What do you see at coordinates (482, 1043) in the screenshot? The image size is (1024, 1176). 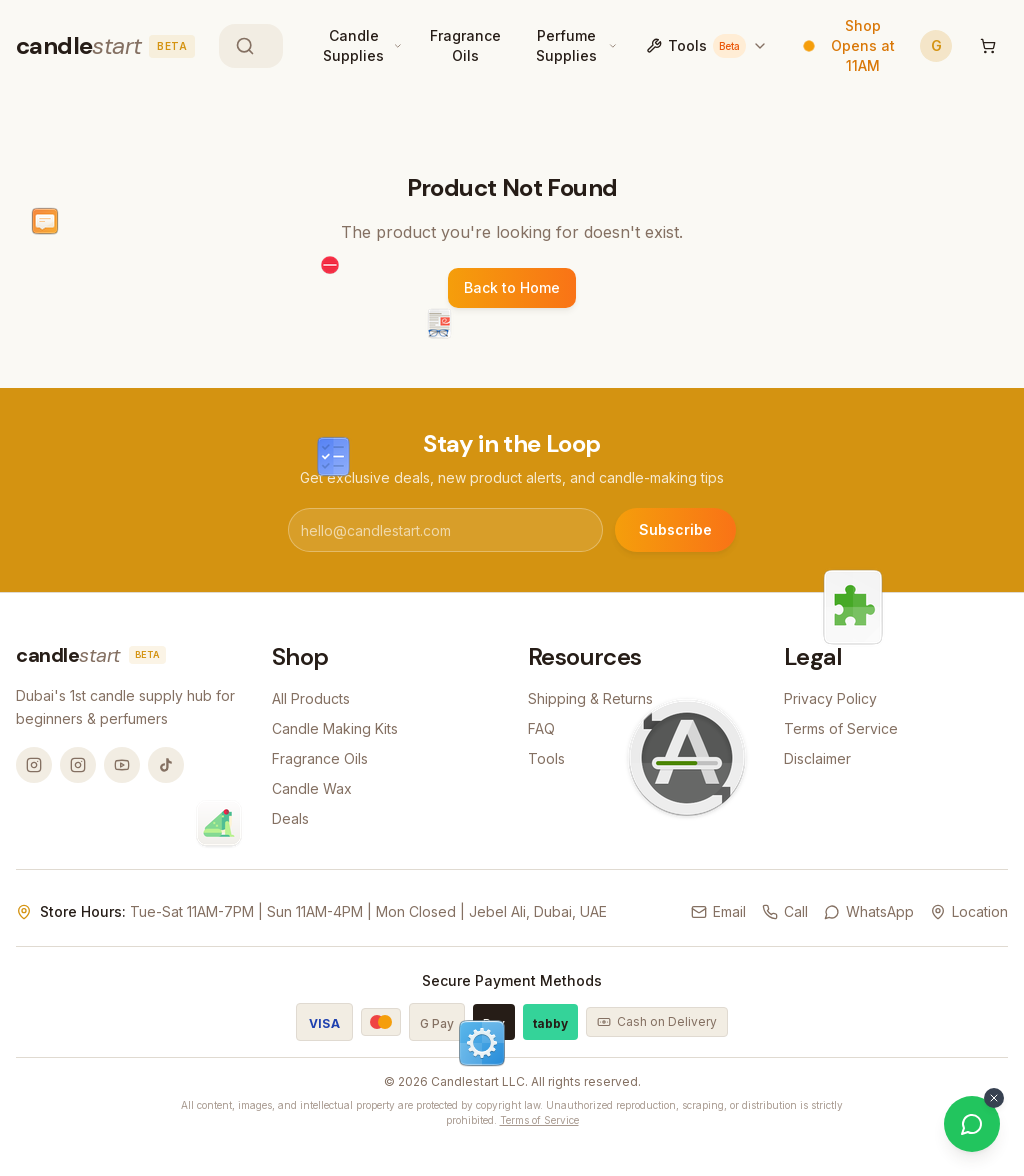 I see `windows executable file type indicator` at bounding box center [482, 1043].